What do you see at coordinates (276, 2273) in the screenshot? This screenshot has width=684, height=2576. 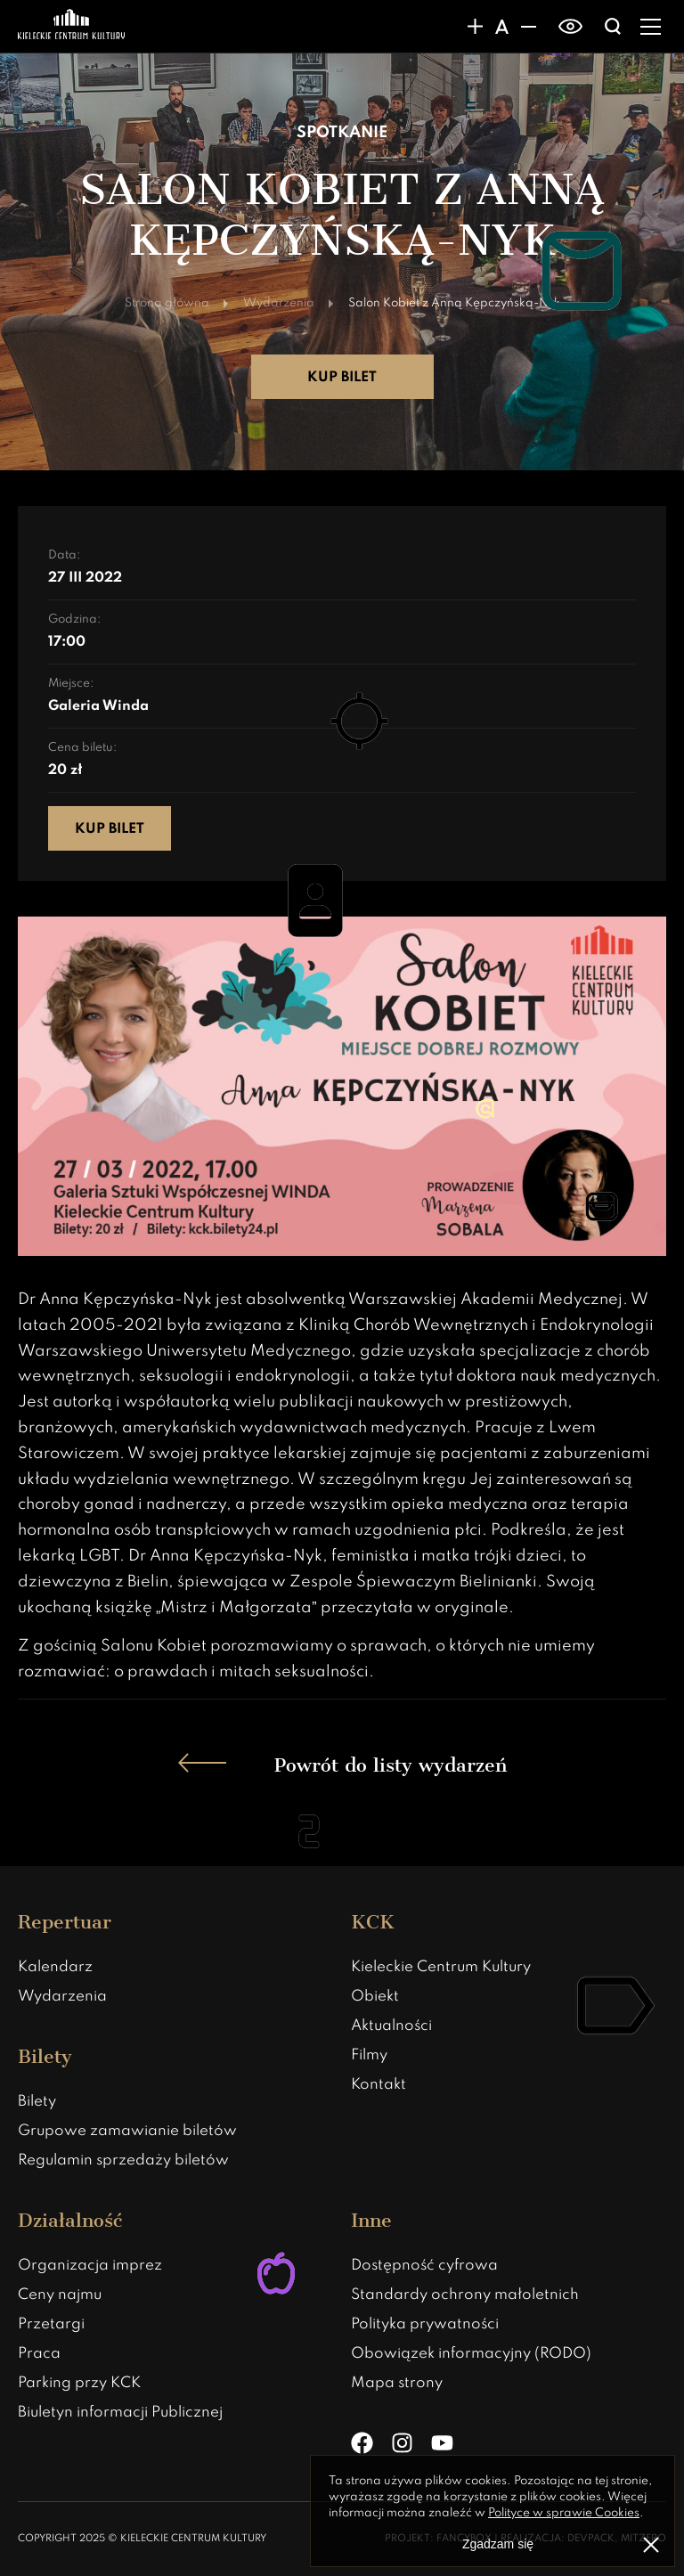 I see `access health or nutrition tracking features` at bounding box center [276, 2273].